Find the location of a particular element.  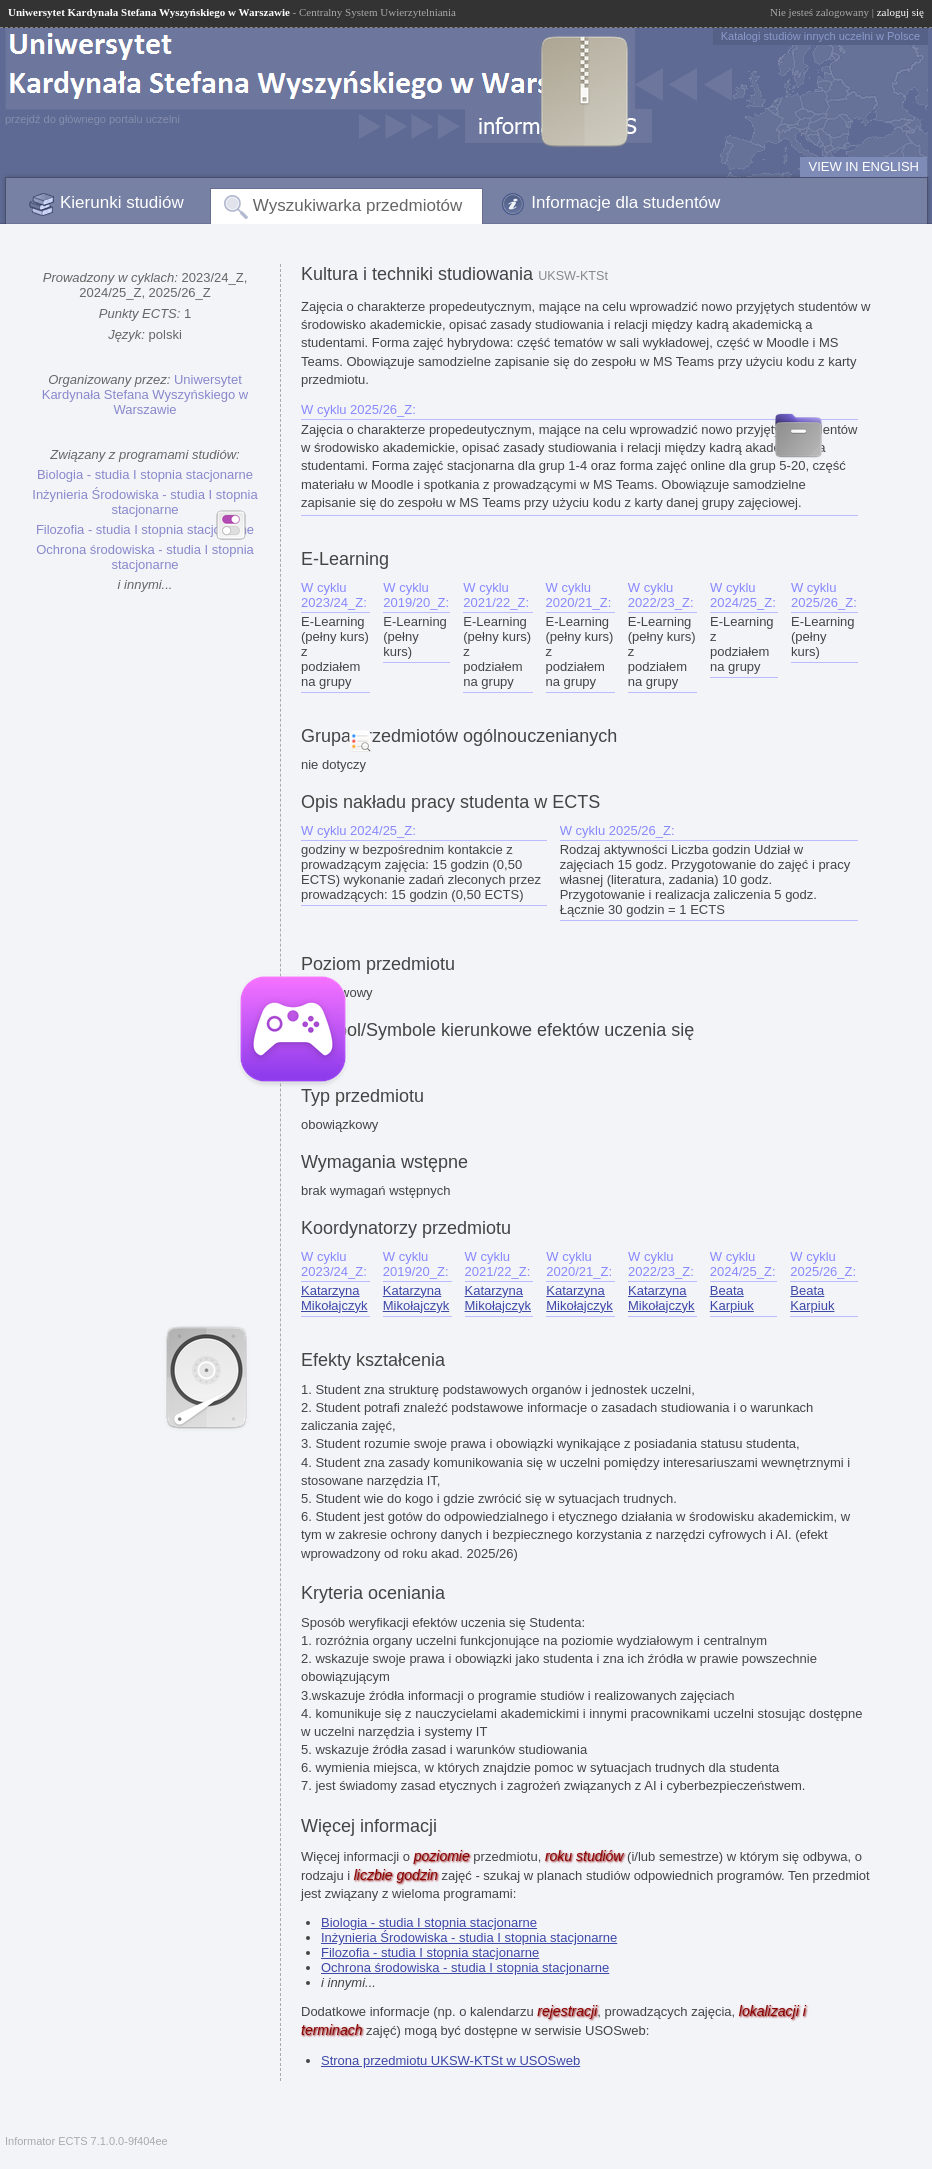

open disk utility application is located at coordinates (206, 1377).